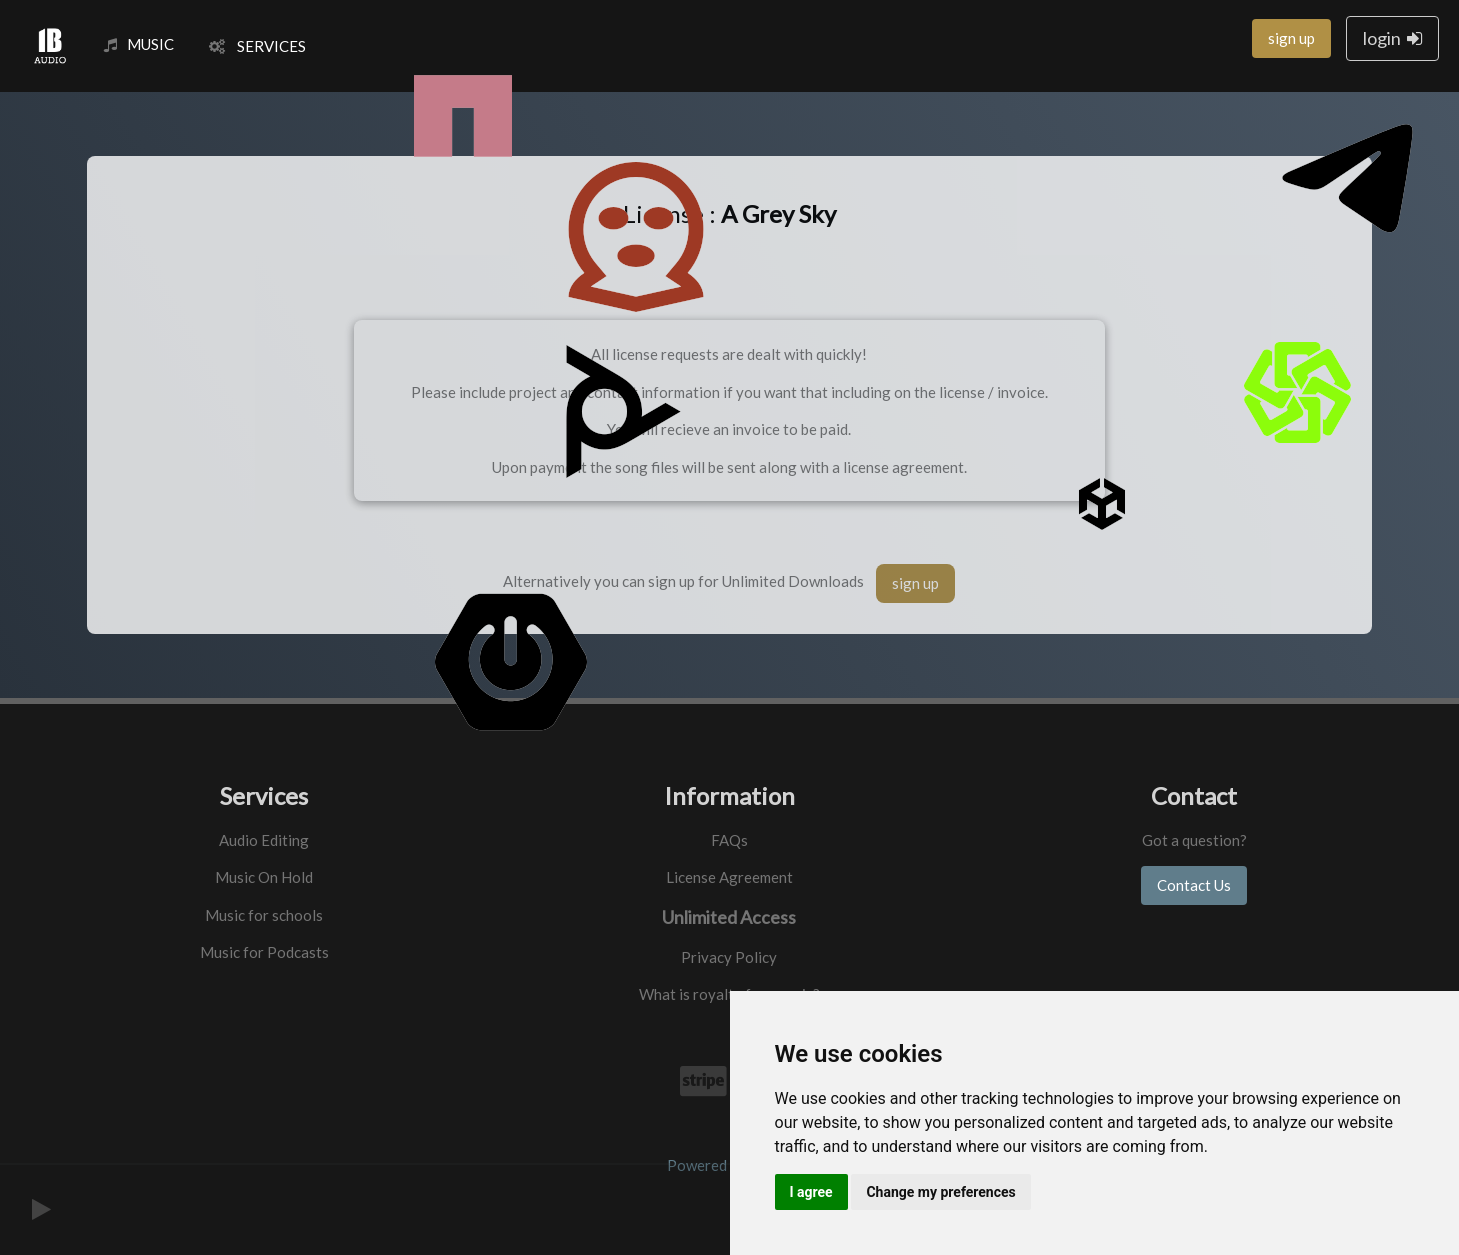 This screenshot has height=1255, width=1459. What do you see at coordinates (636, 237) in the screenshot?
I see `indicates a criminal or suspect profile` at bounding box center [636, 237].